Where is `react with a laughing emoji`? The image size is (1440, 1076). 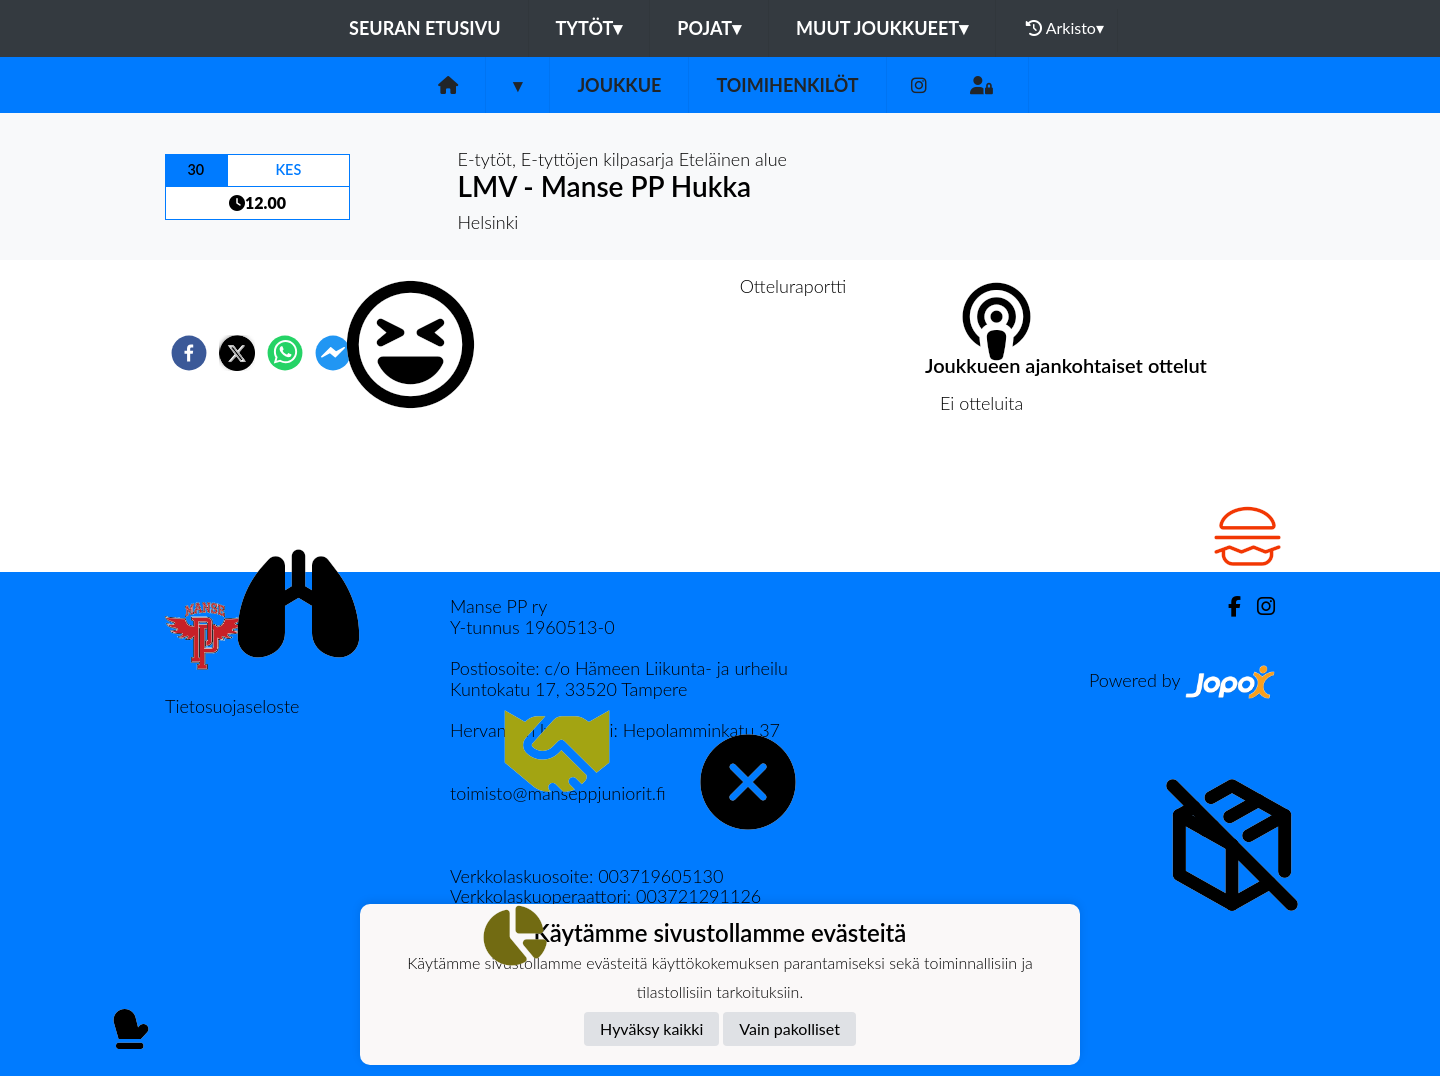 react with a laughing emoji is located at coordinates (410, 344).